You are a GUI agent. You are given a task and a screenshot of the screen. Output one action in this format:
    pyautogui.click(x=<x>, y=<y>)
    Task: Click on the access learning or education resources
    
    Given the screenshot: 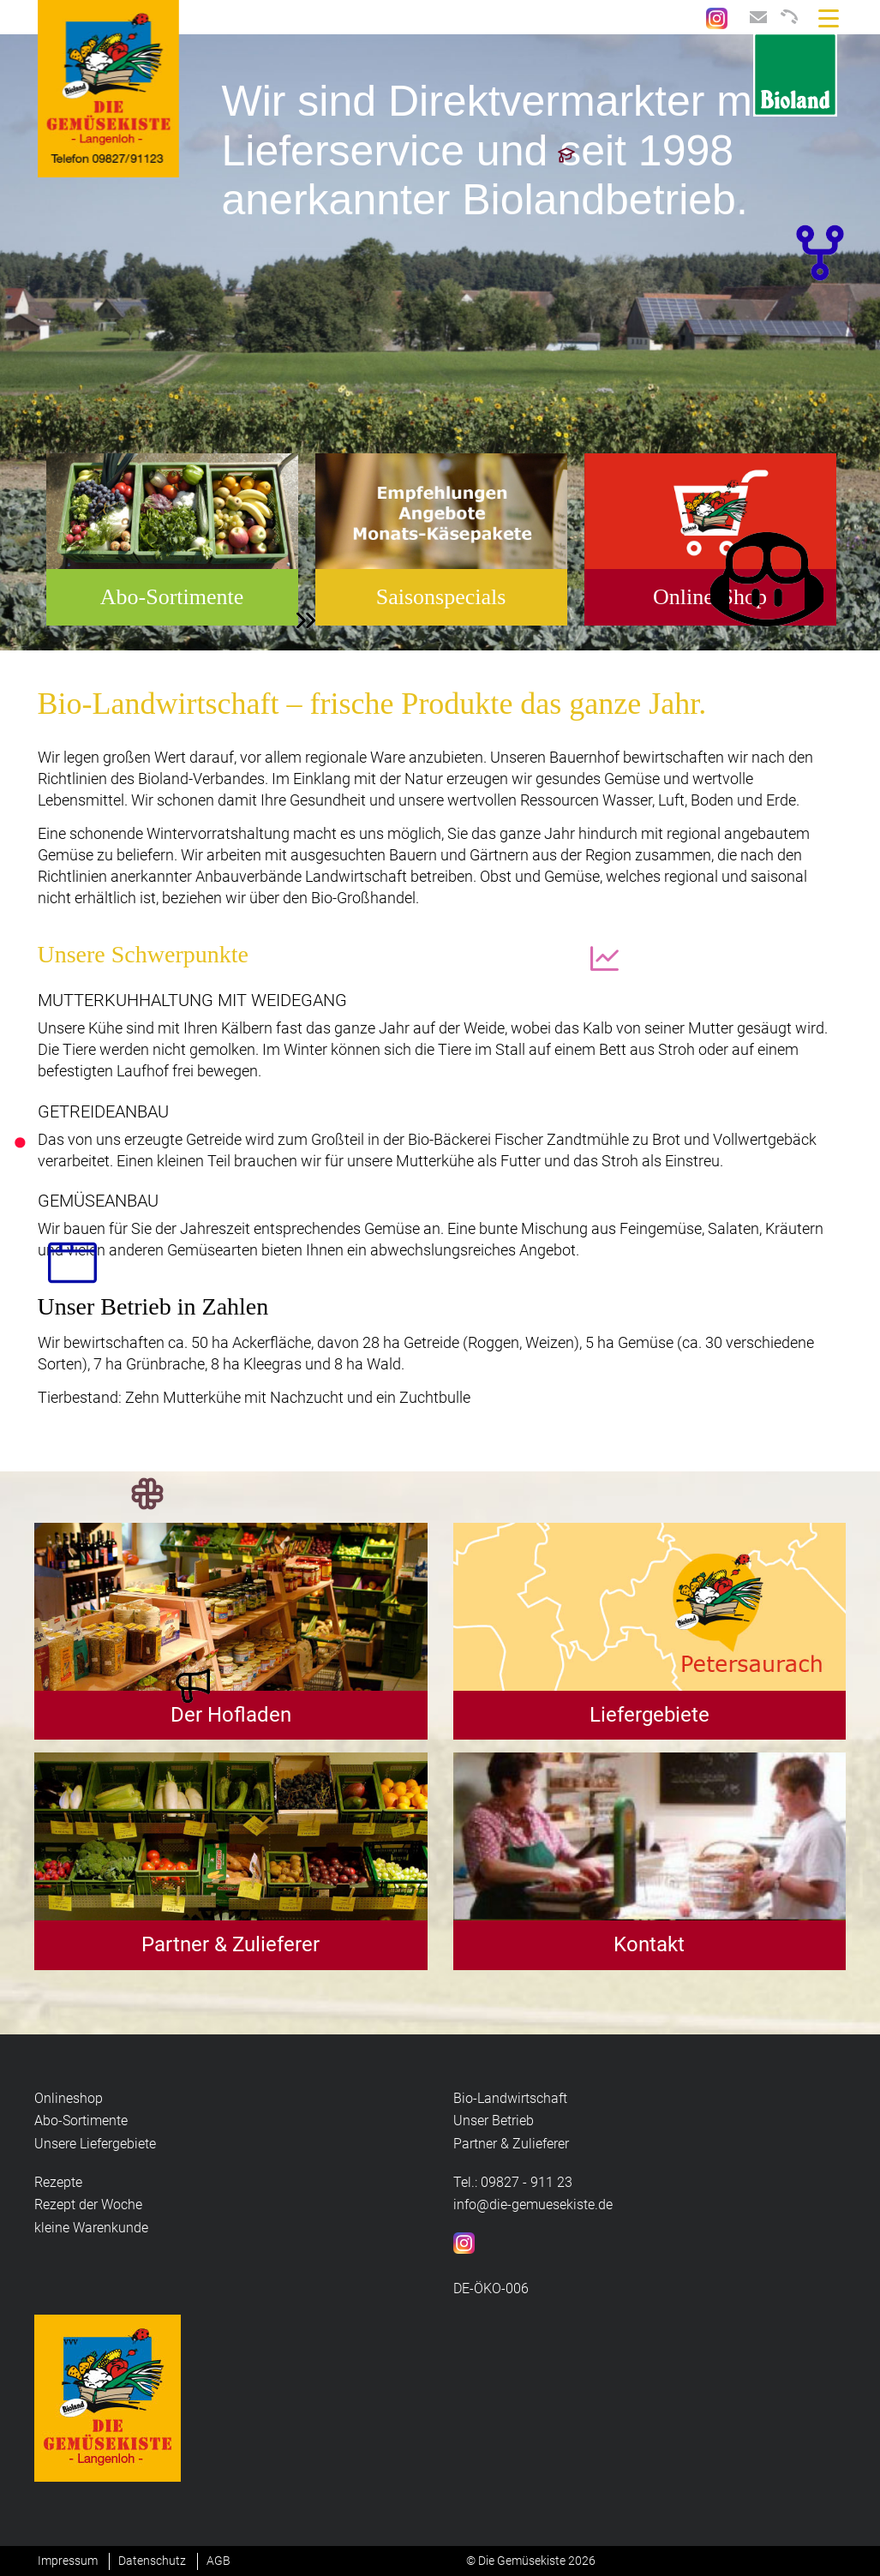 What is the action you would take?
    pyautogui.click(x=566, y=155)
    